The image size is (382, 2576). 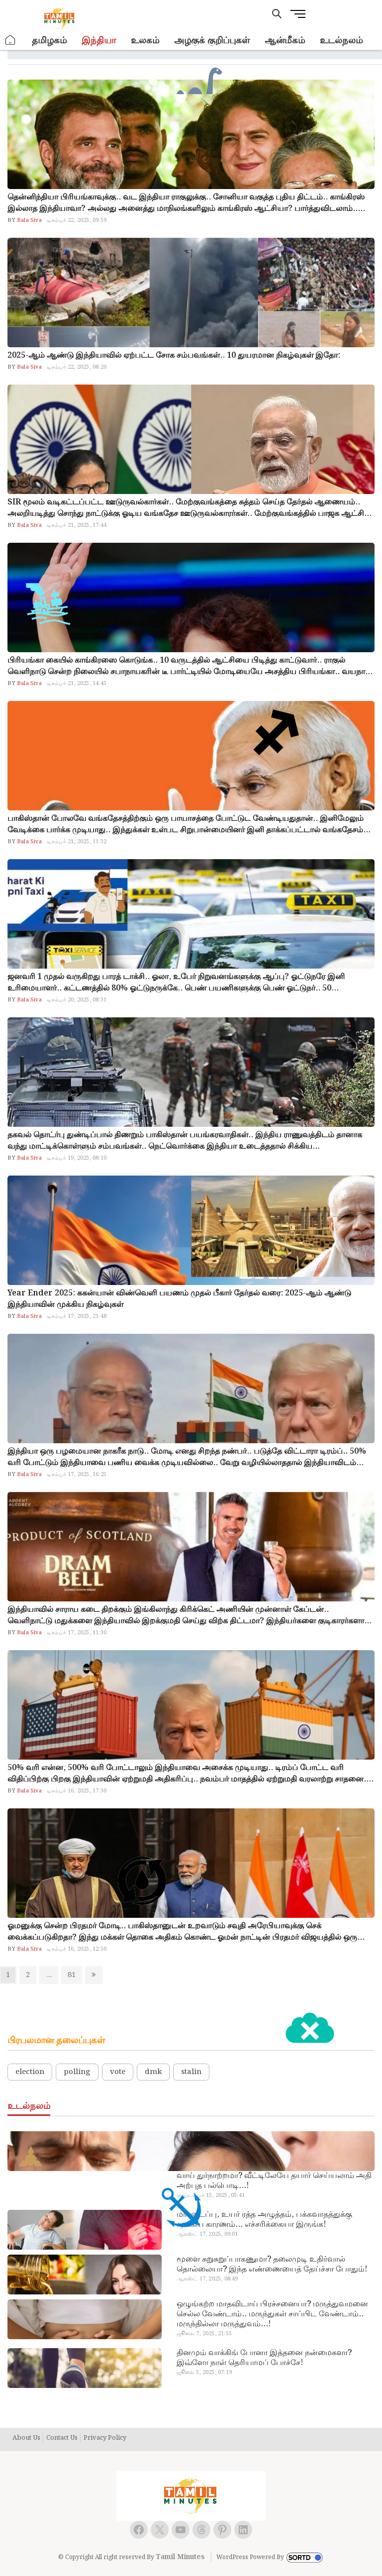 I want to click on water recycling or purification system status, so click(x=142, y=1881).